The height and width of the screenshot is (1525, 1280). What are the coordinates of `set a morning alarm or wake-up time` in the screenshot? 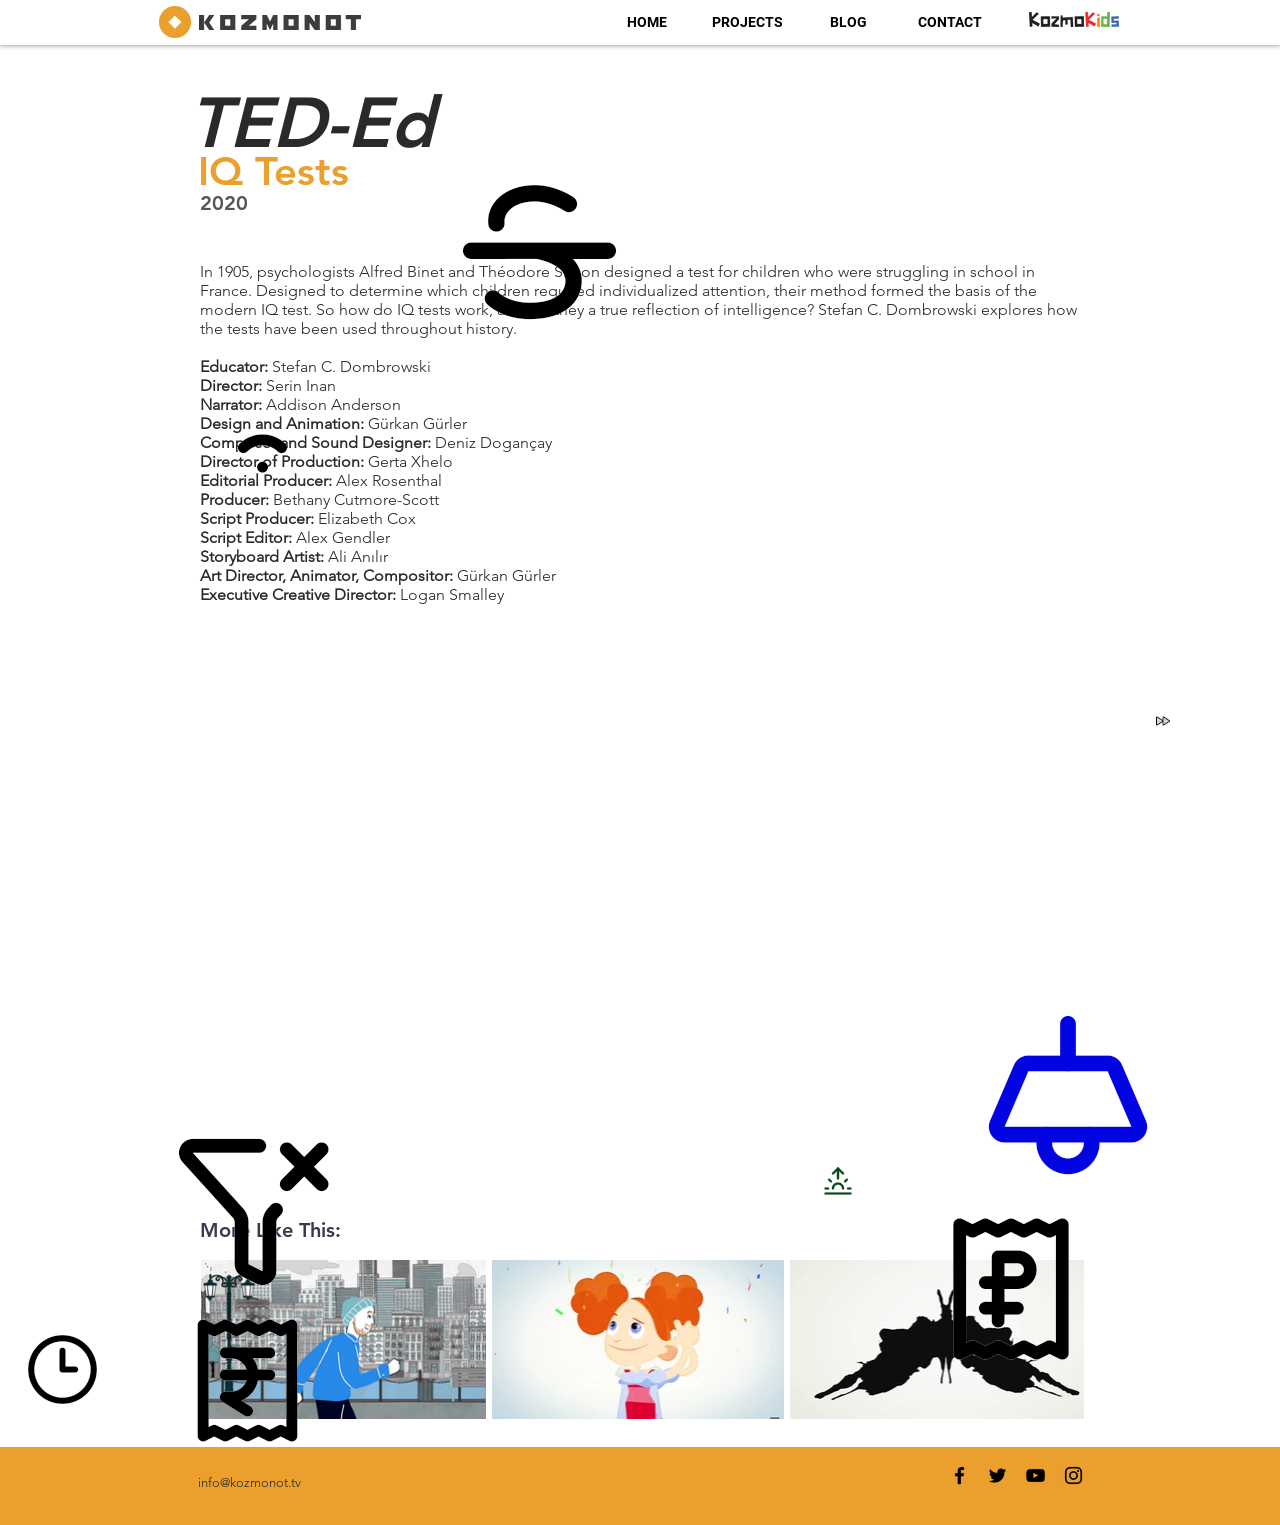 It's located at (838, 1181).